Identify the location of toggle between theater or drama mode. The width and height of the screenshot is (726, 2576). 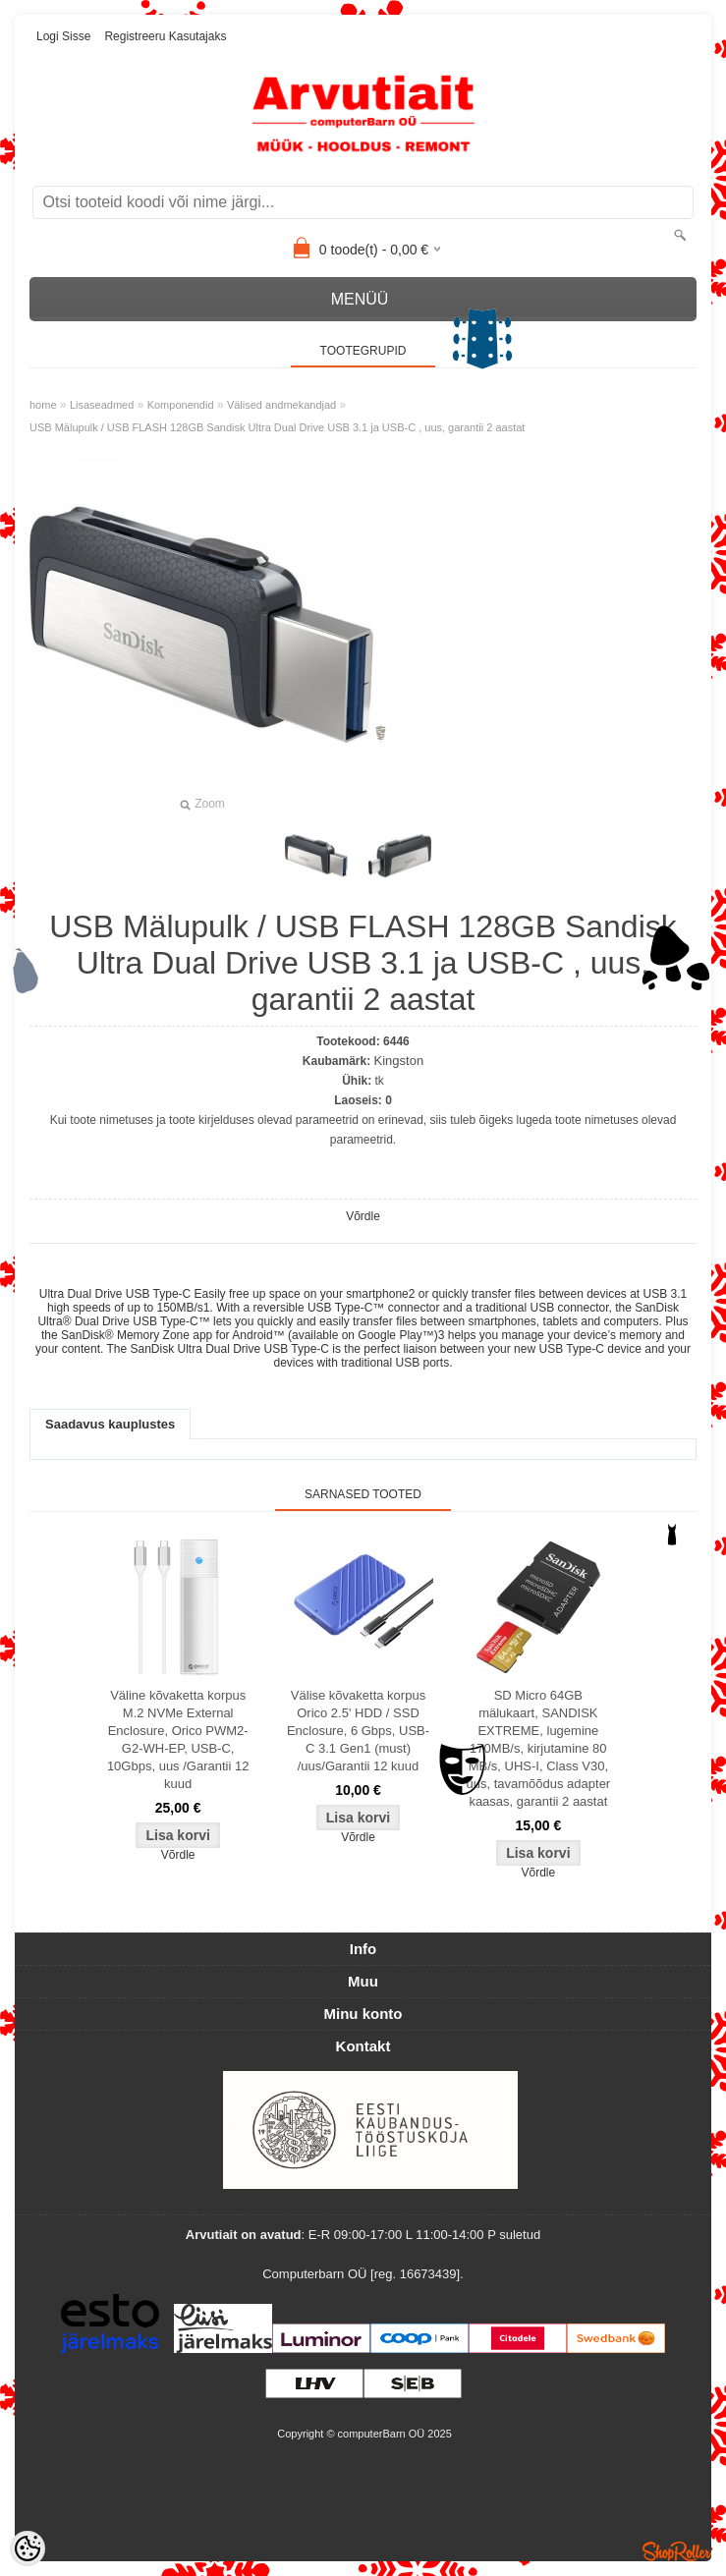
(462, 1769).